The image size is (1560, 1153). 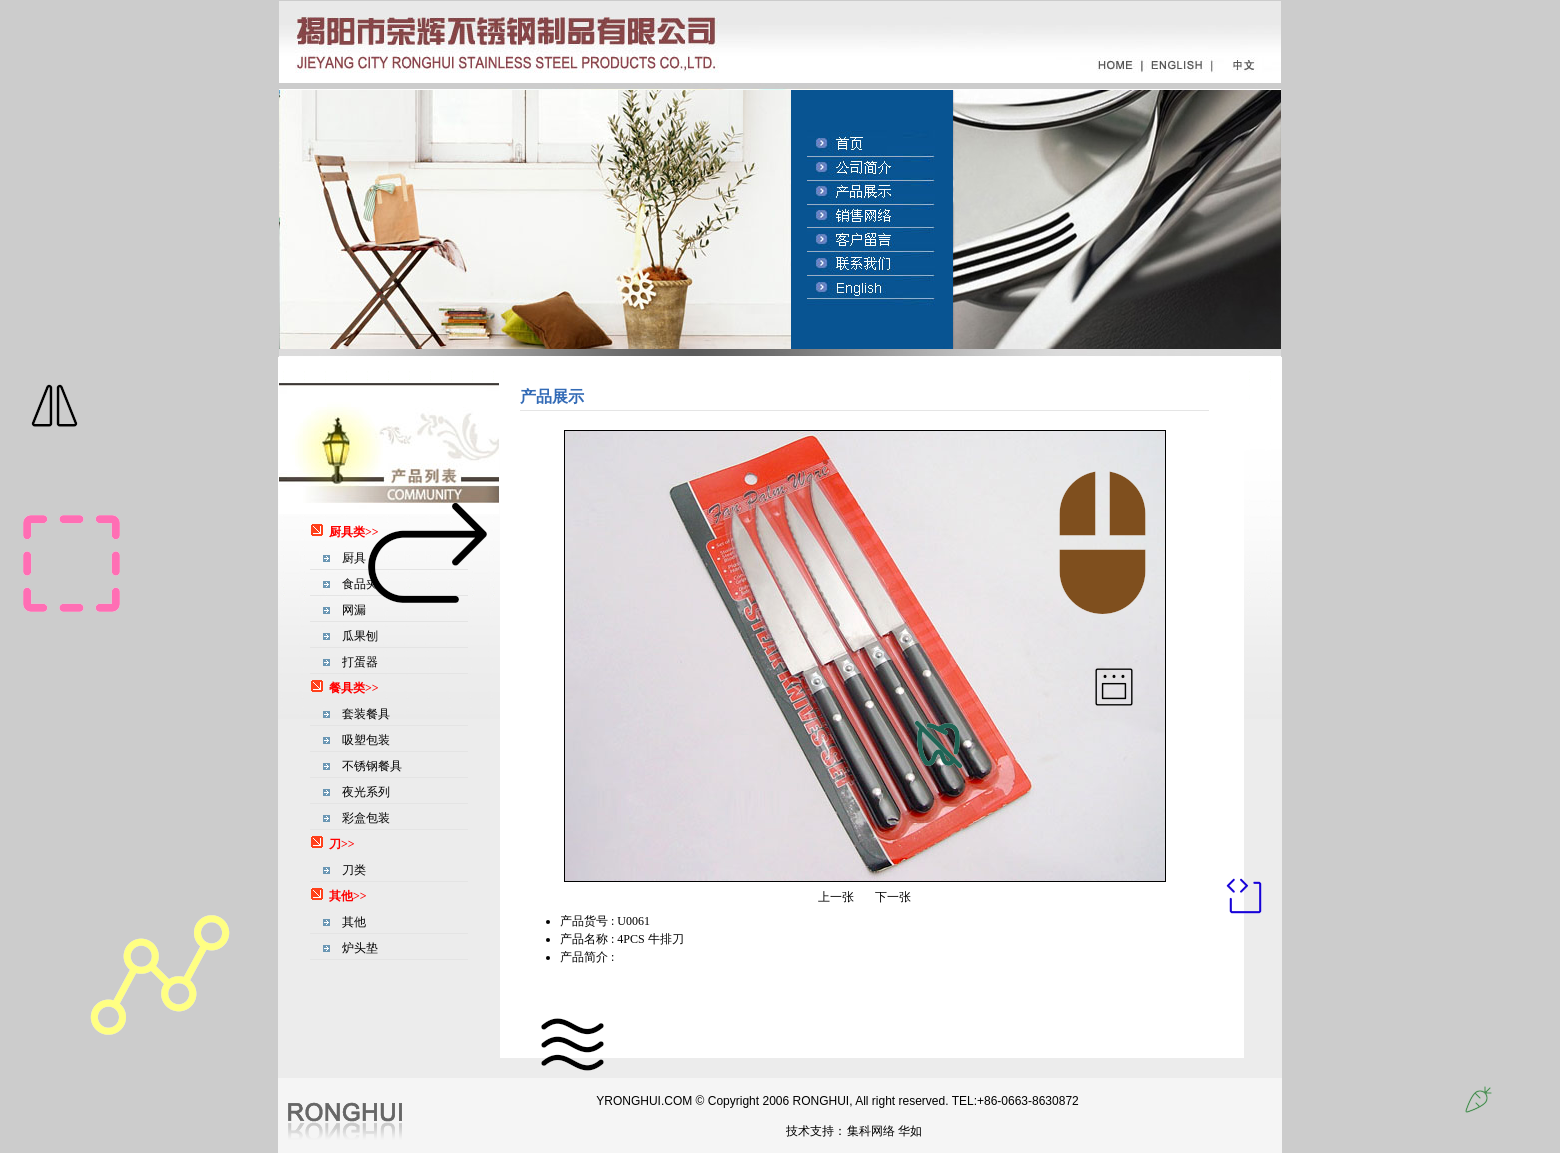 What do you see at coordinates (1102, 542) in the screenshot?
I see `indicates mouse input is available or required` at bounding box center [1102, 542].